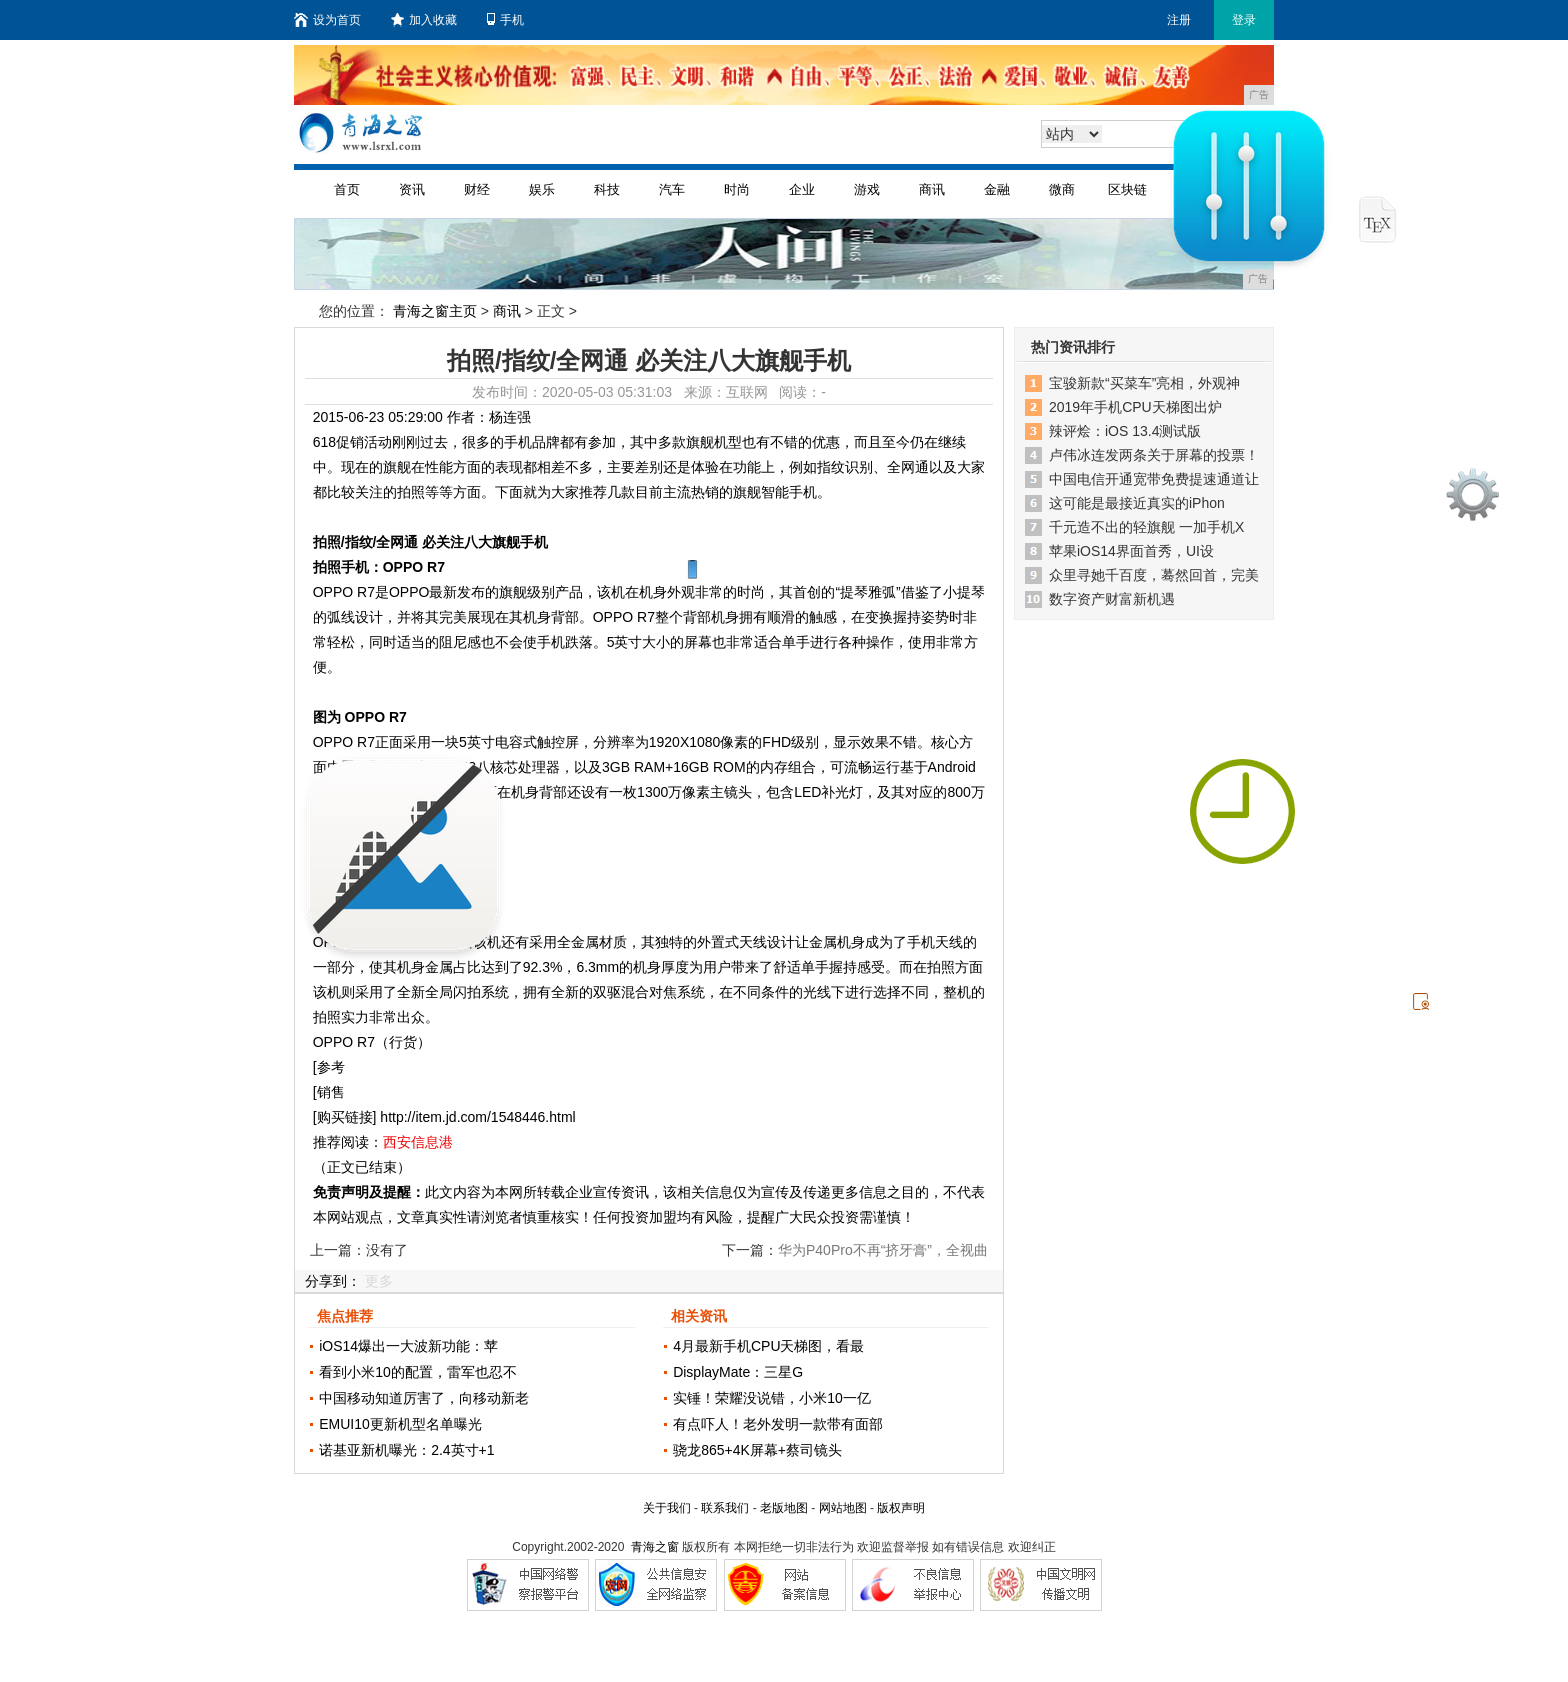 The width and height of the screenshot is (1568, 1682). I want to click on open camera or webcam app, so click(1420, 1001).